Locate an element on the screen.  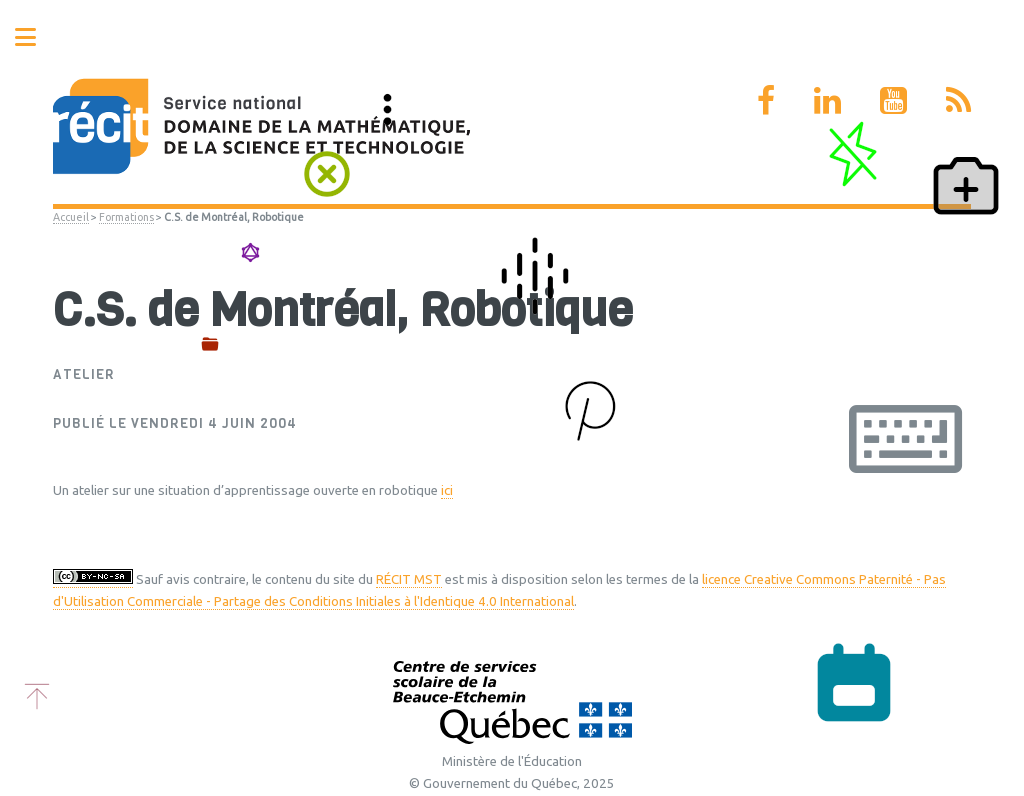
access more options or actions is located at coordinates (387, 109).